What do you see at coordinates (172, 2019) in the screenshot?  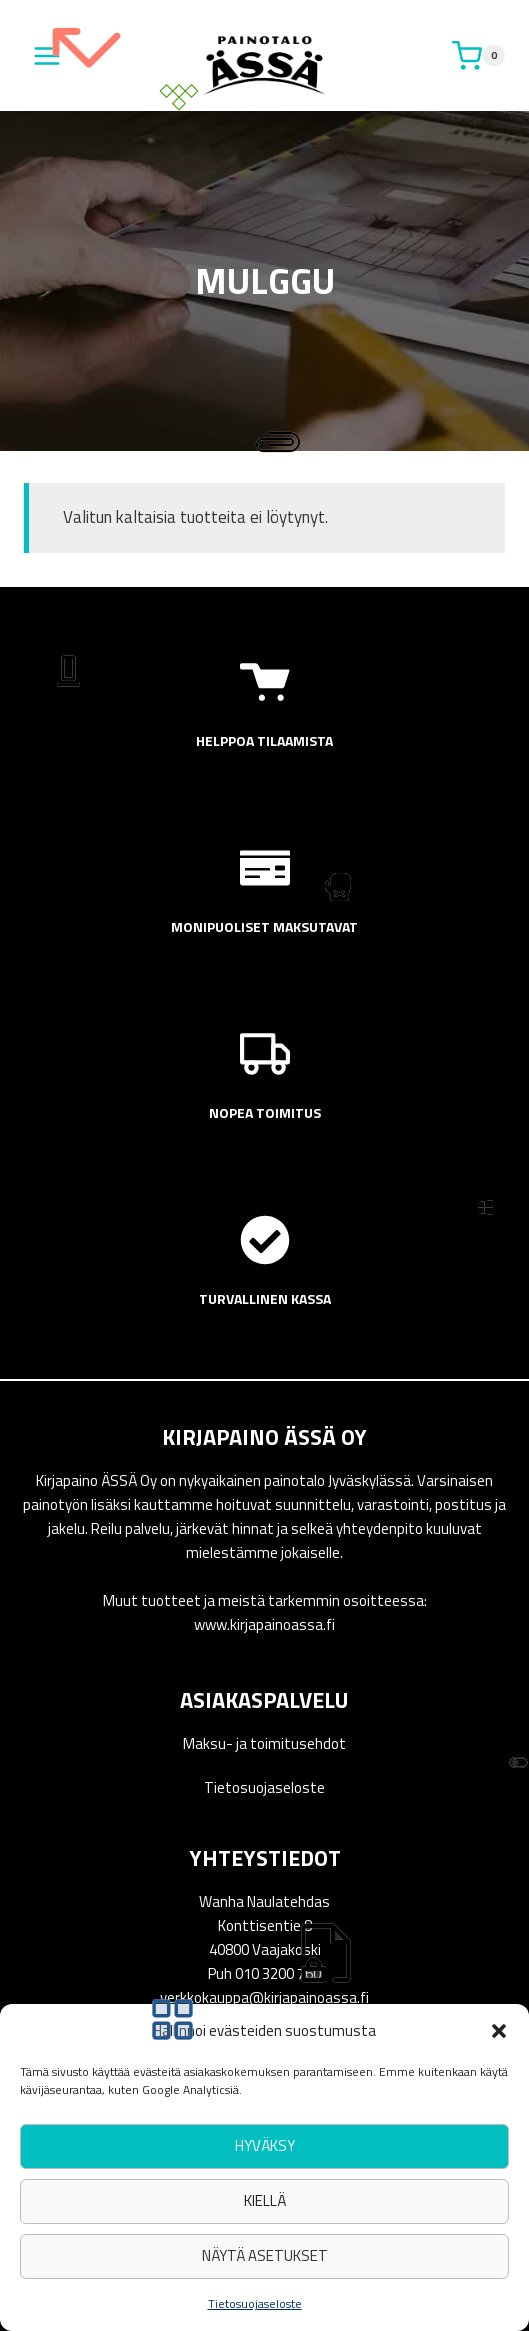 I see `view all apps or applications` at bounding box center [172, 2019].